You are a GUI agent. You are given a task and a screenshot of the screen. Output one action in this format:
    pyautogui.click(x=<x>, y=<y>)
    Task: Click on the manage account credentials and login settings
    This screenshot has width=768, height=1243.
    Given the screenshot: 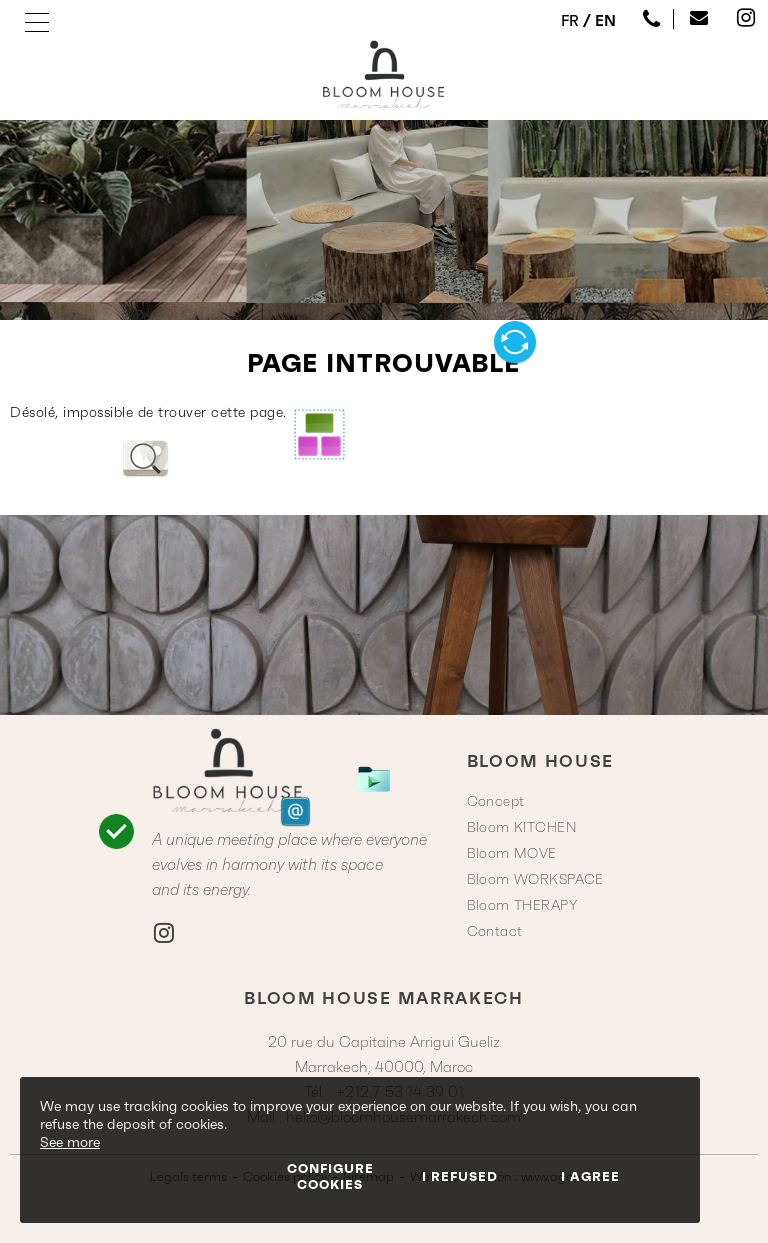 What is the action you would take?
    pyautogui.click(x=295, y=811)
    